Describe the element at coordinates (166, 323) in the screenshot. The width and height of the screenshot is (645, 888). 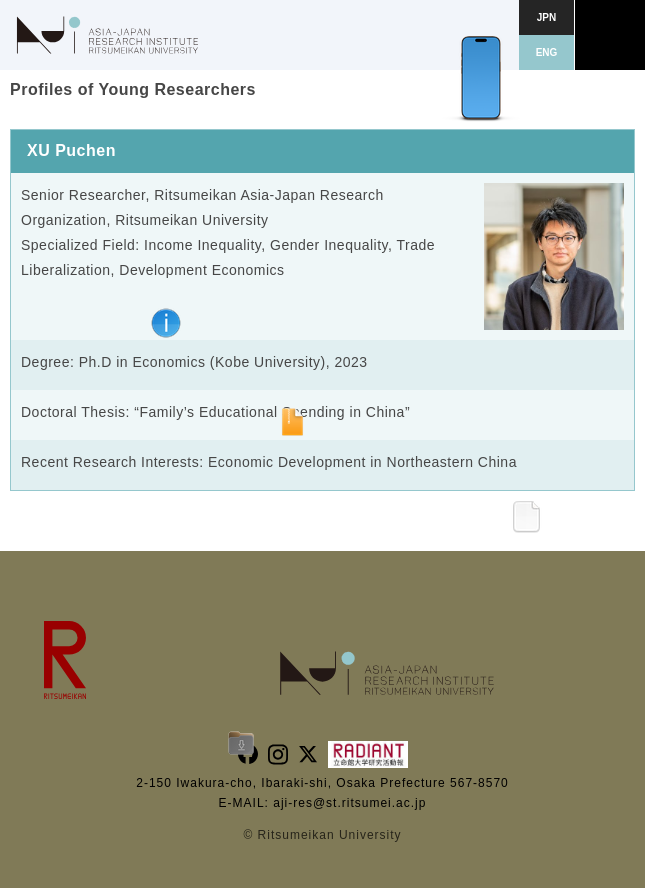
I see `indicates informational message or tip` at that location.